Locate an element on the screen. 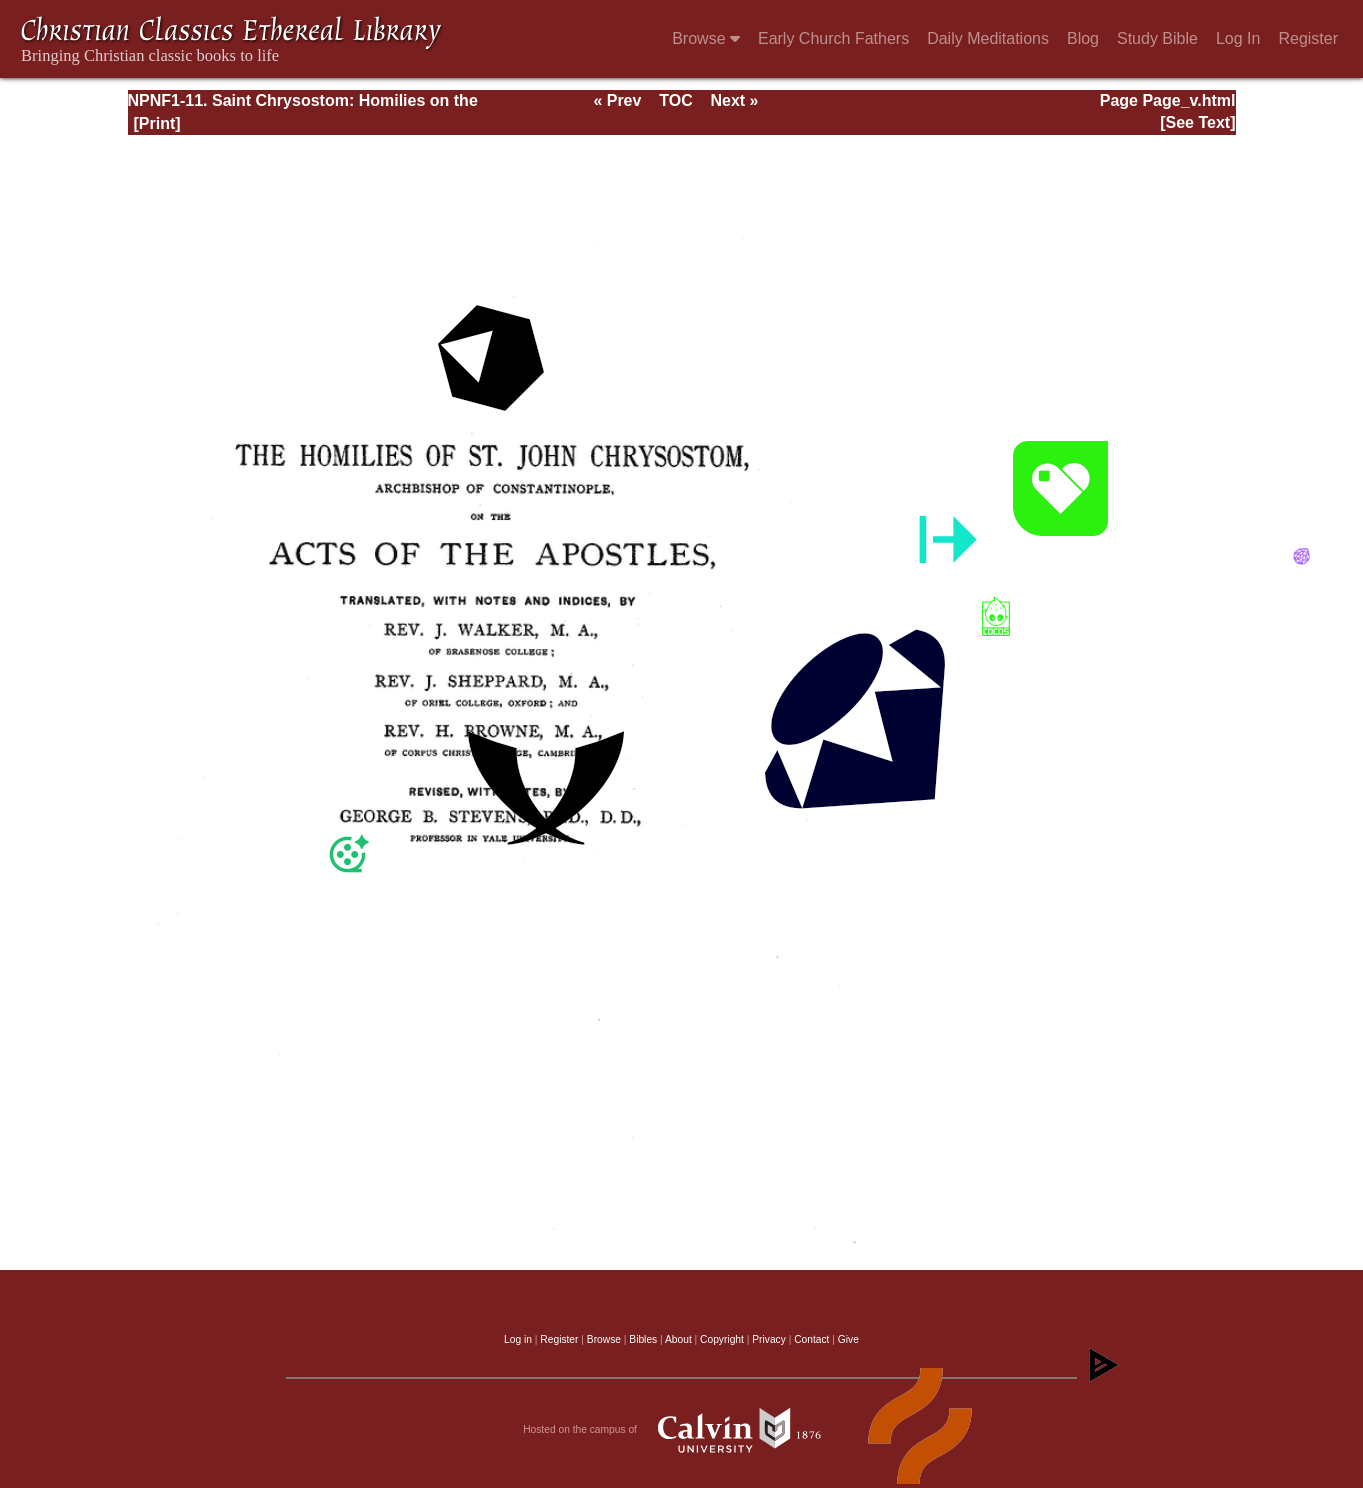 The image size is (1363, 1488). expand content to the right is located at coordinates (946, 539).